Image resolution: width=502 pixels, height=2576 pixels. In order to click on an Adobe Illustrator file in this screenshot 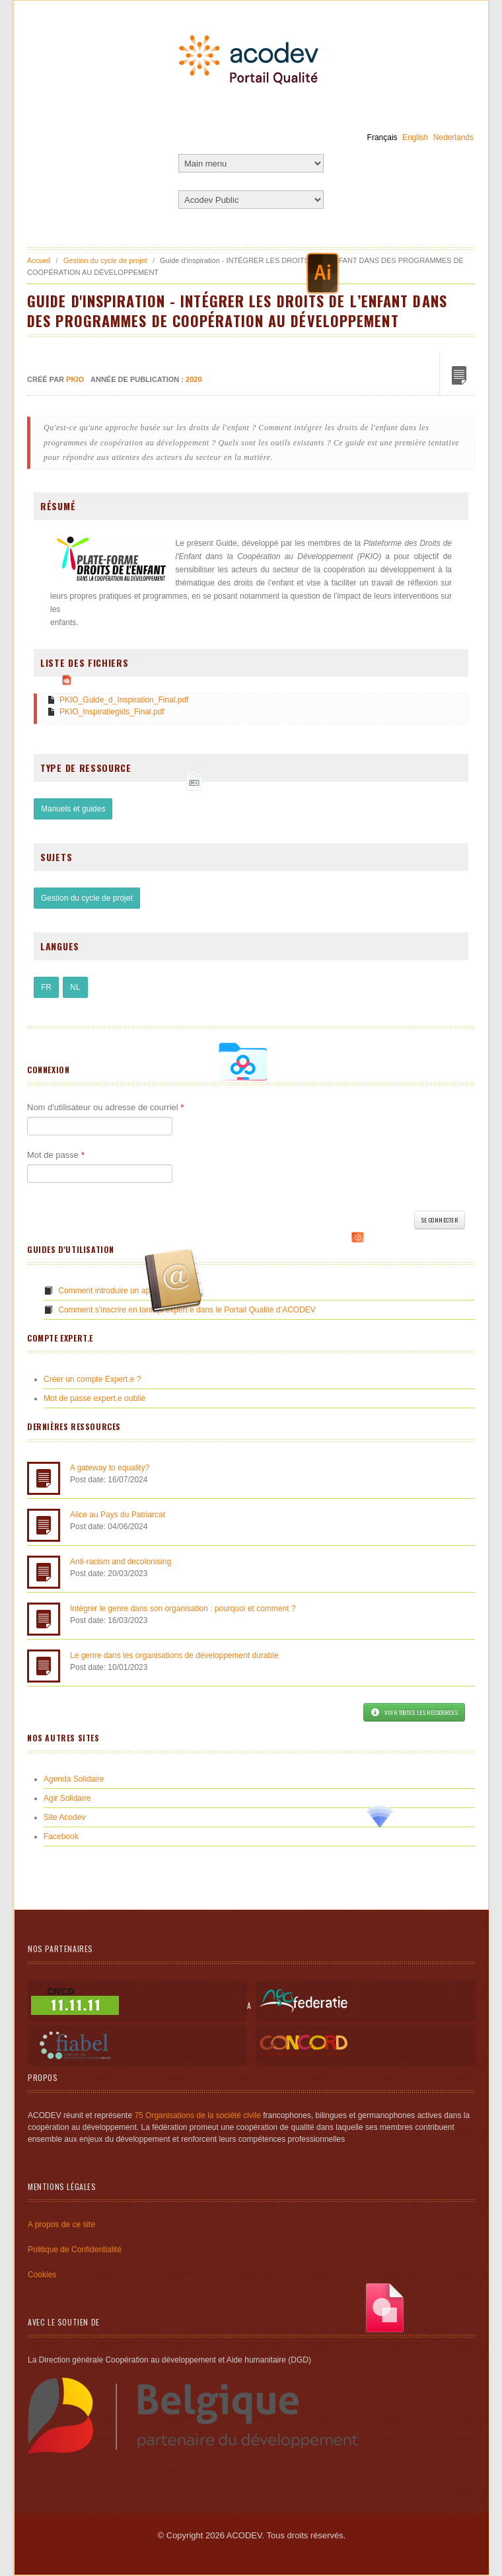, I will do `click(322, 273)`.